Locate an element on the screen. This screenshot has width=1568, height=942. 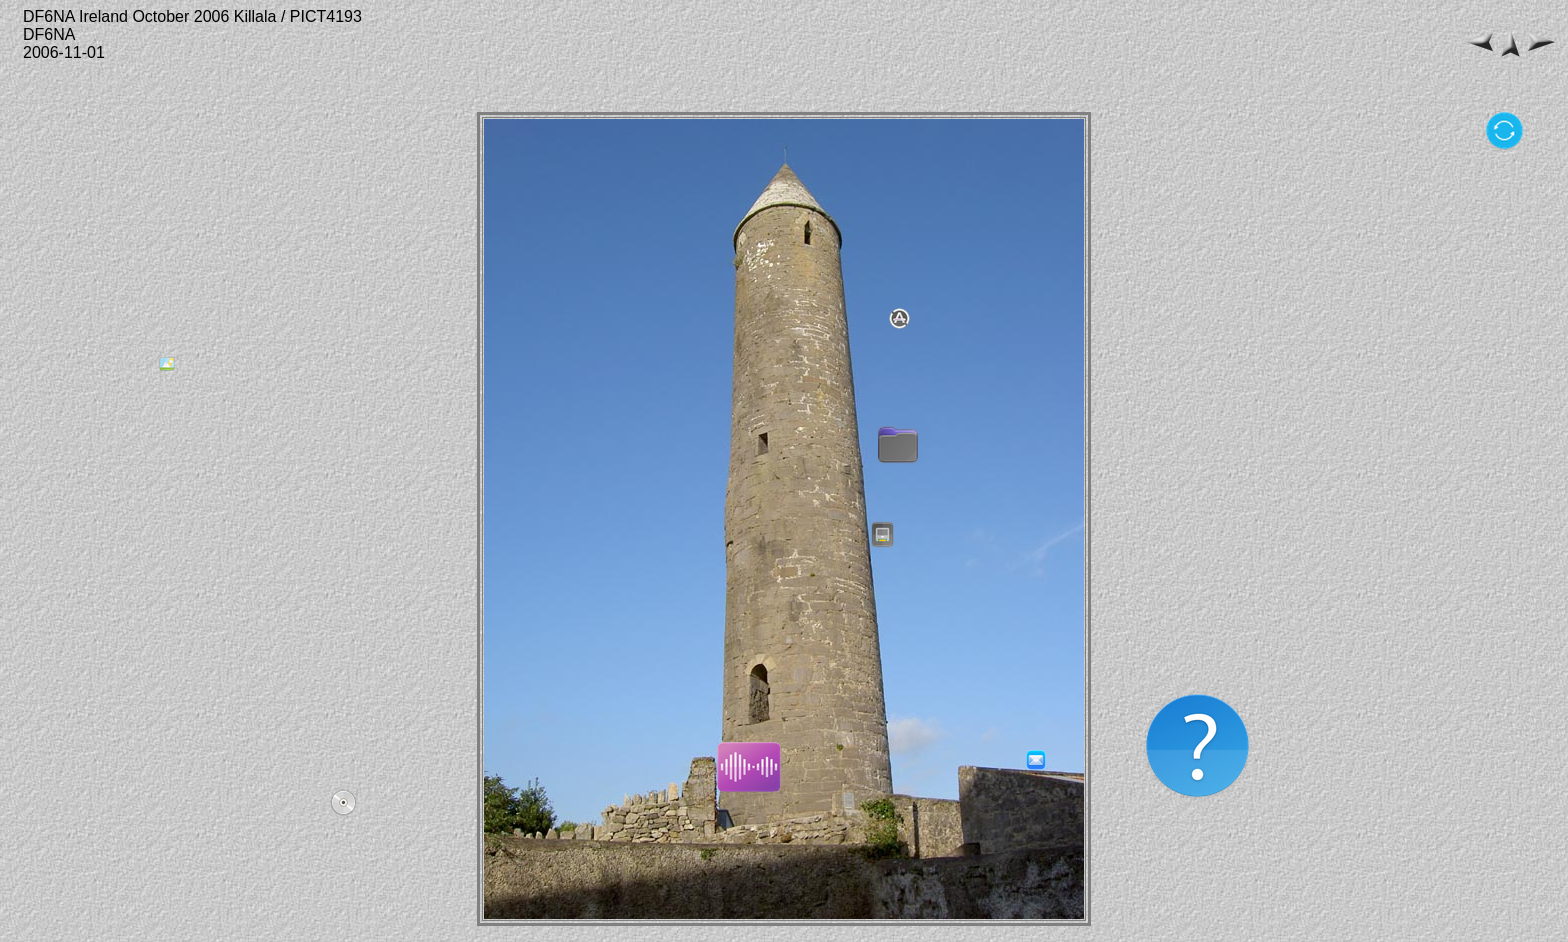
open the photo gallery app is located at coordinates (167, 364).